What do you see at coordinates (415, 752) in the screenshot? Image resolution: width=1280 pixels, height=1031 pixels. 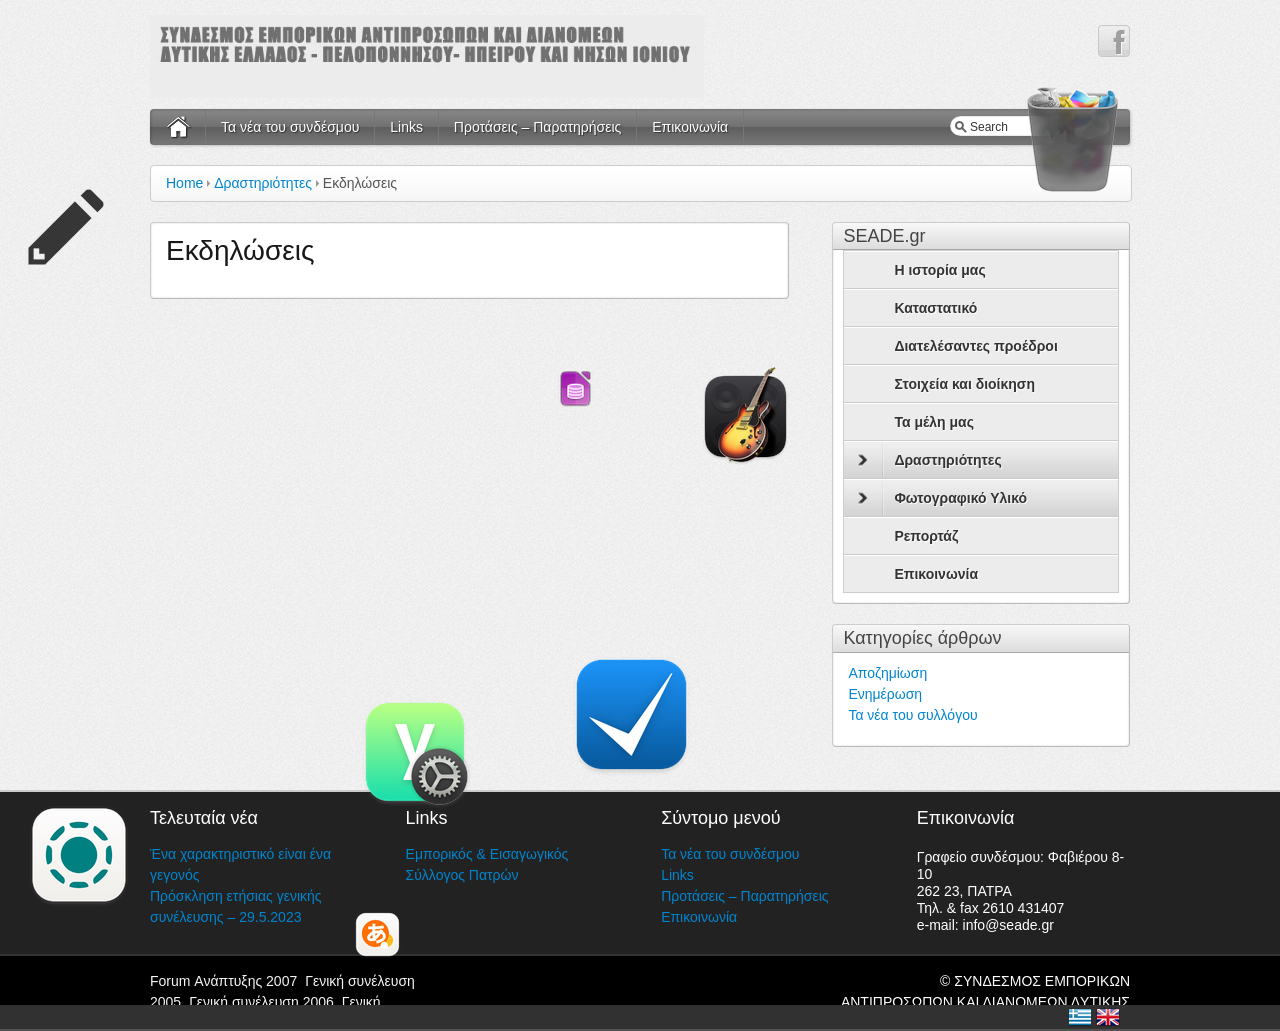 I see `open yubikey personalization settings` at bounding box center [415, 752].